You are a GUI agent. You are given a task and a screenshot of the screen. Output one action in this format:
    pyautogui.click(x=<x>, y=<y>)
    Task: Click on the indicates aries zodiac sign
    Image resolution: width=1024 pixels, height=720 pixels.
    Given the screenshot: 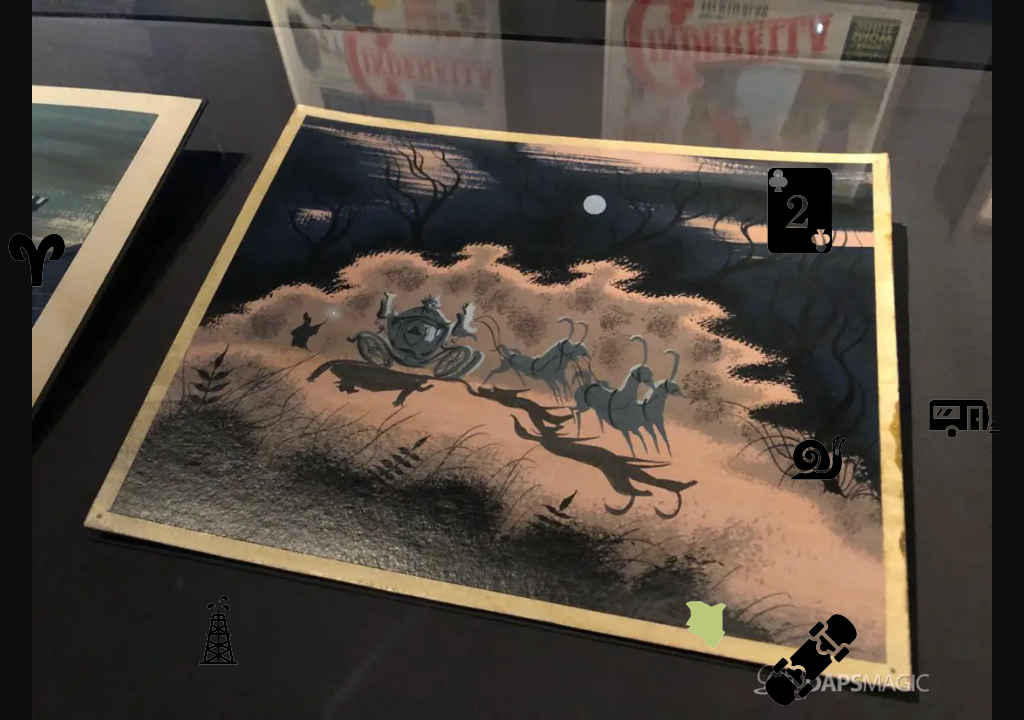 What is the action you would take?
    pyautogui.click(x=37, y=260)
    